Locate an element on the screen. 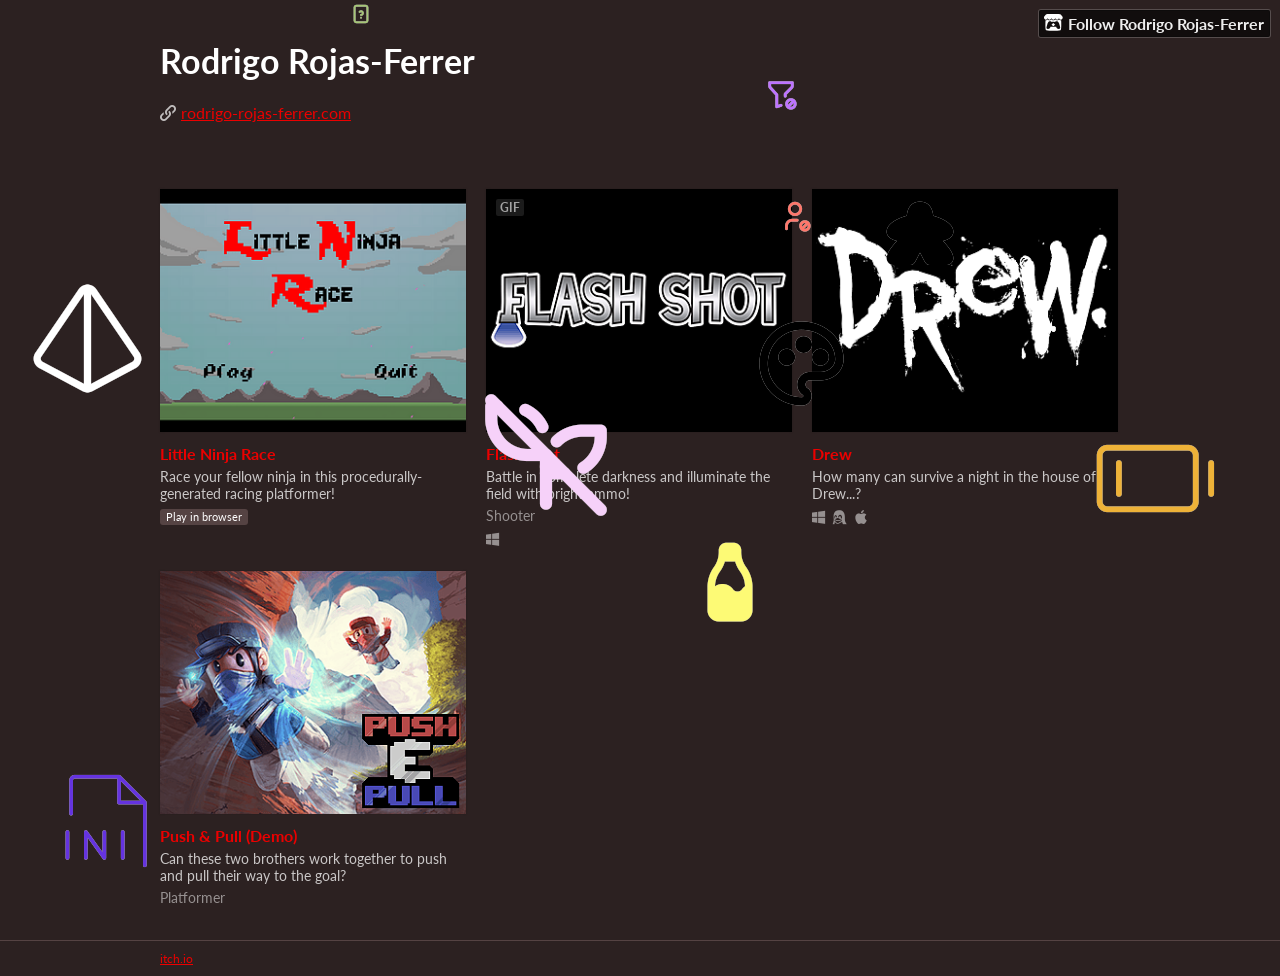 This screenshot has width=1280, height=976. indicates low battery level is located at coordinates (1153, 478).